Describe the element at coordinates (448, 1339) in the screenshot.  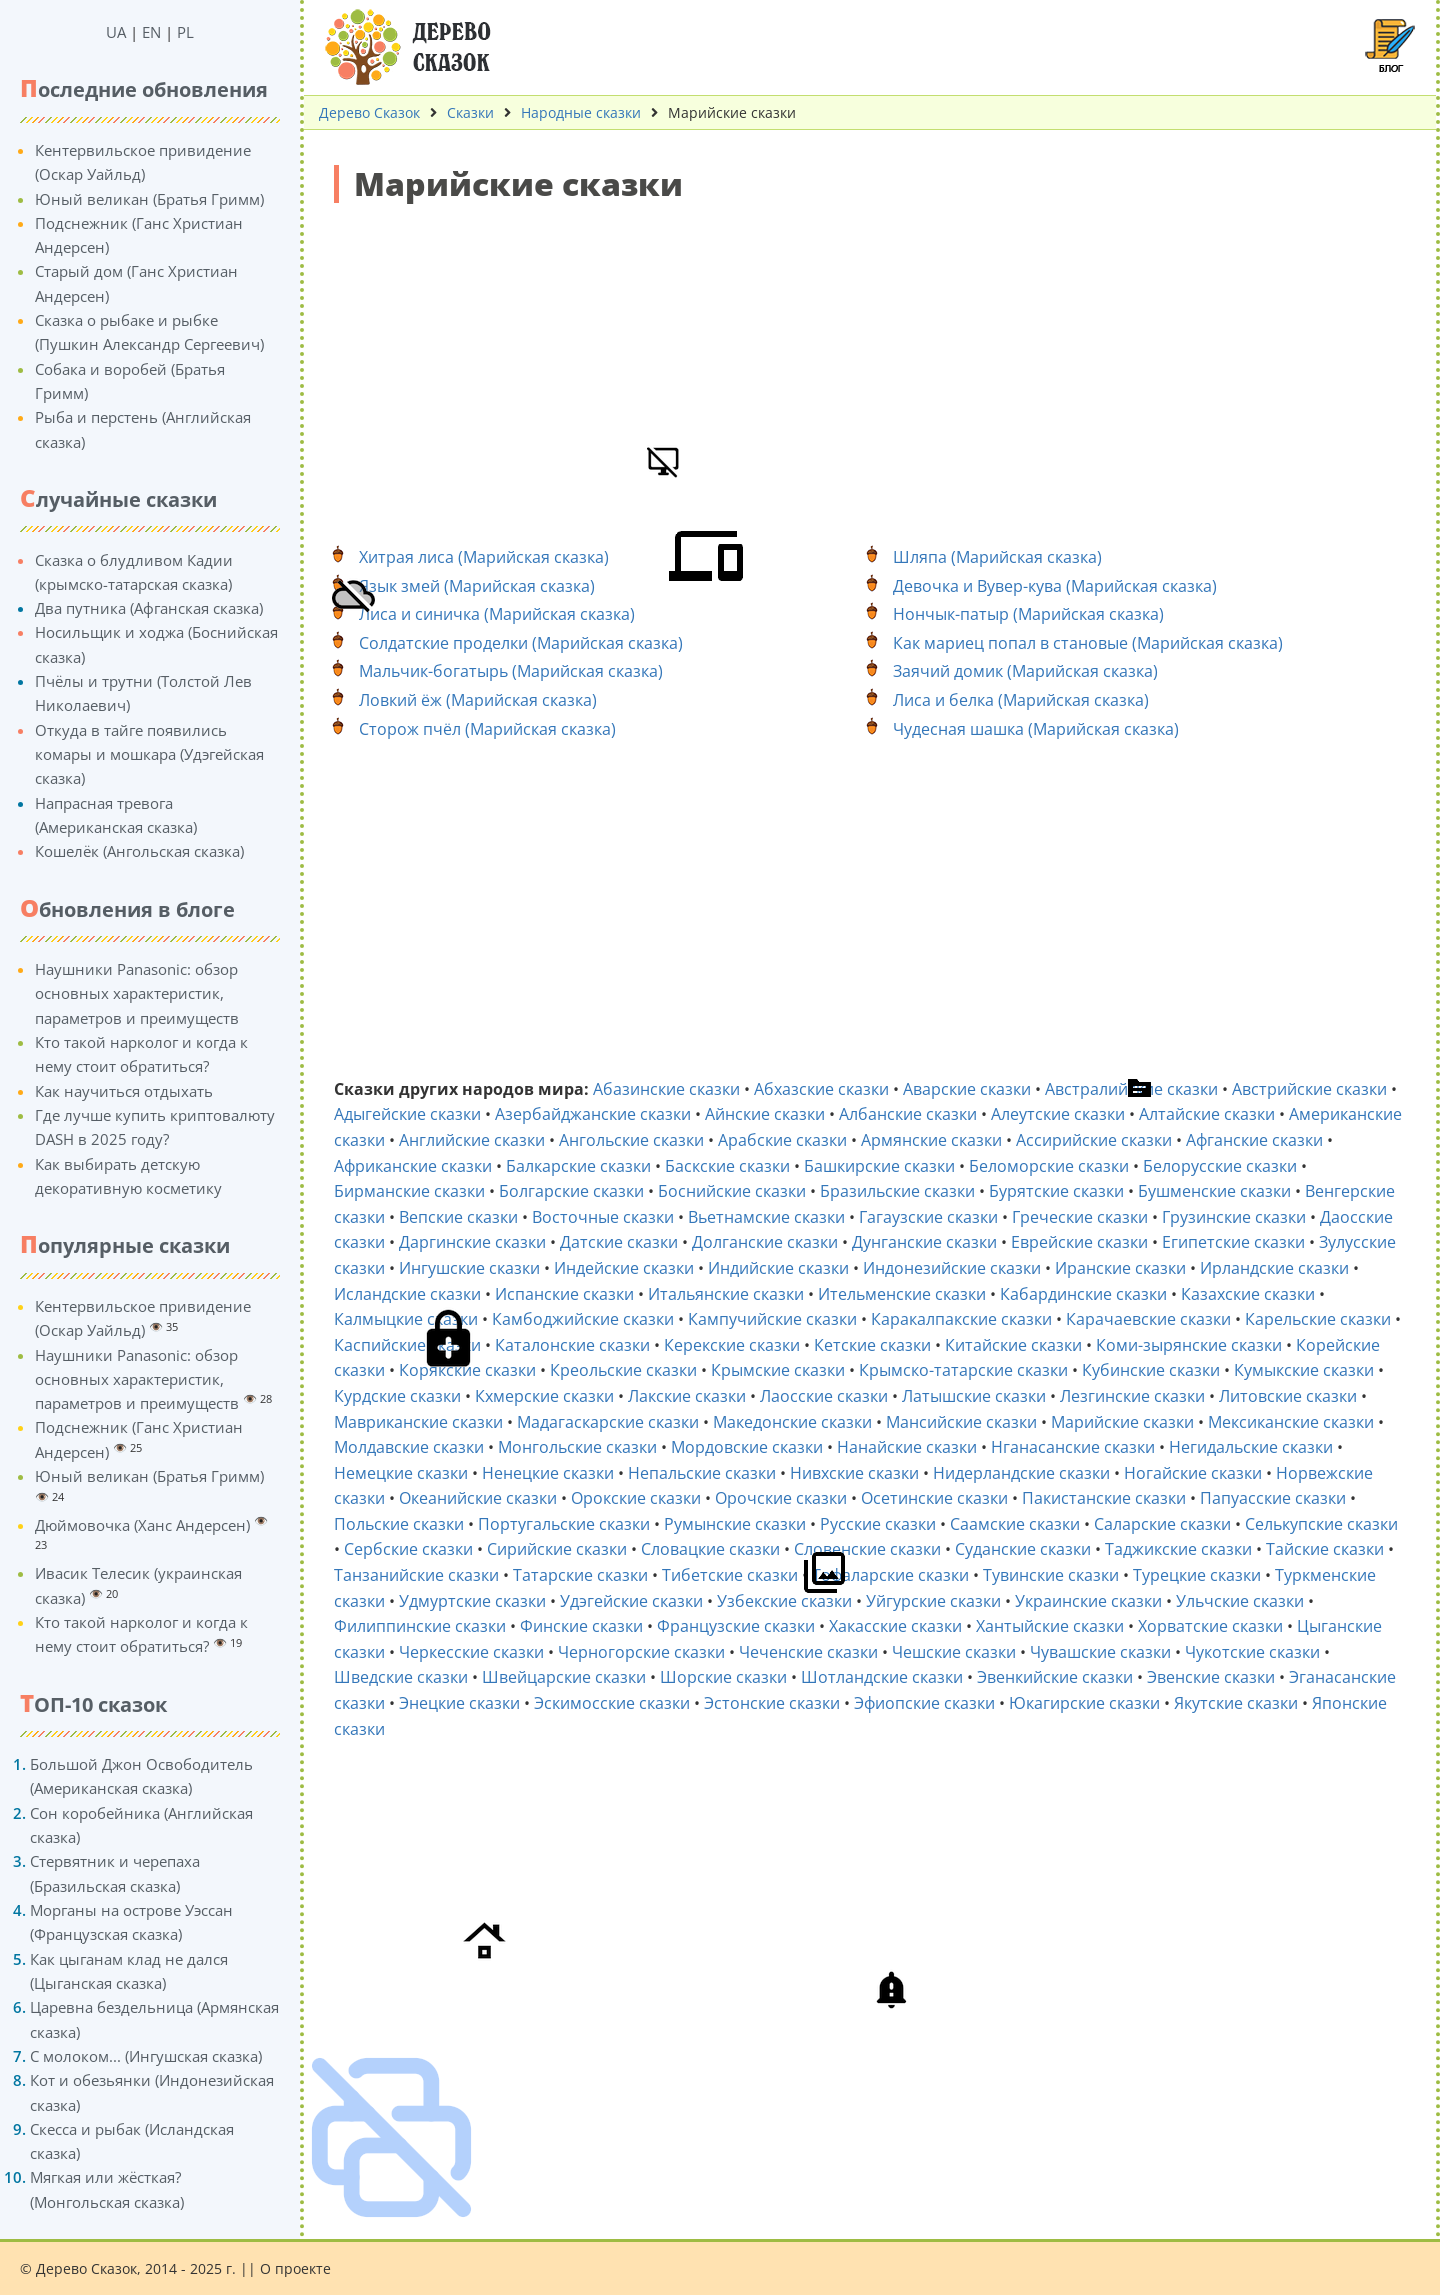
I see `enable enhanced encryption for secure communication` at that location.